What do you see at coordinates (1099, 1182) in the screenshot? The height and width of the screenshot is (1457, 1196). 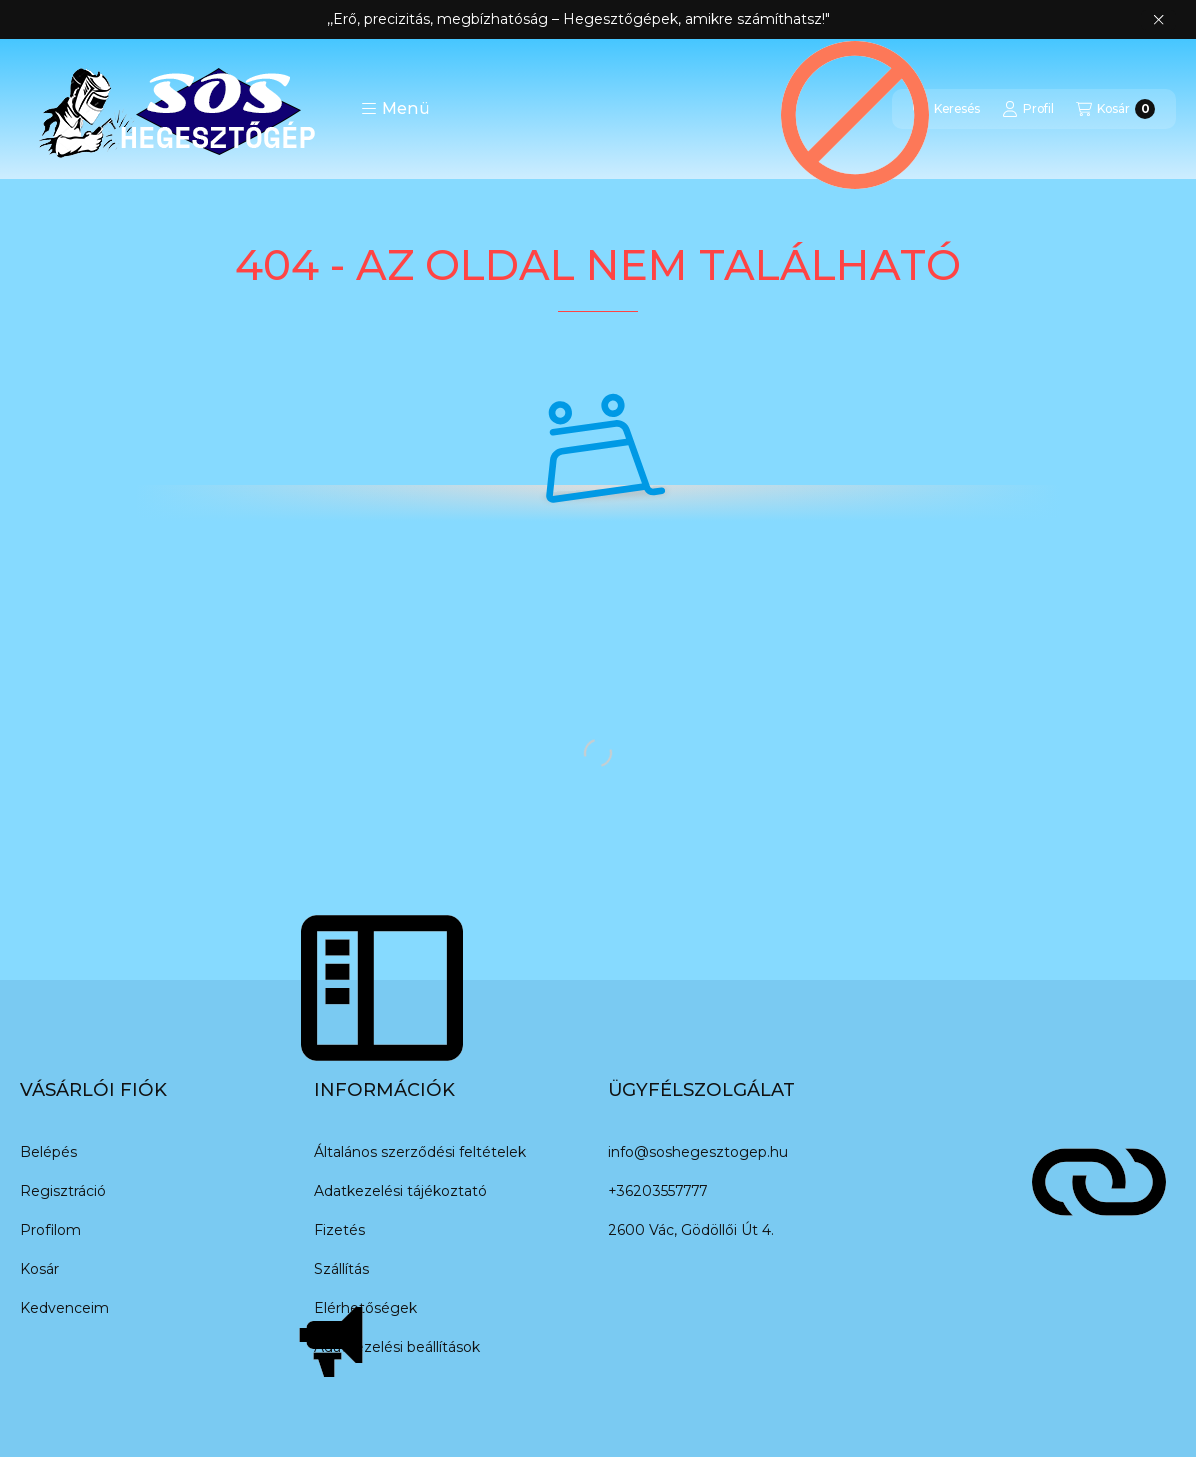 I see `copy or share a link` at bounding box center [1099, 1182].